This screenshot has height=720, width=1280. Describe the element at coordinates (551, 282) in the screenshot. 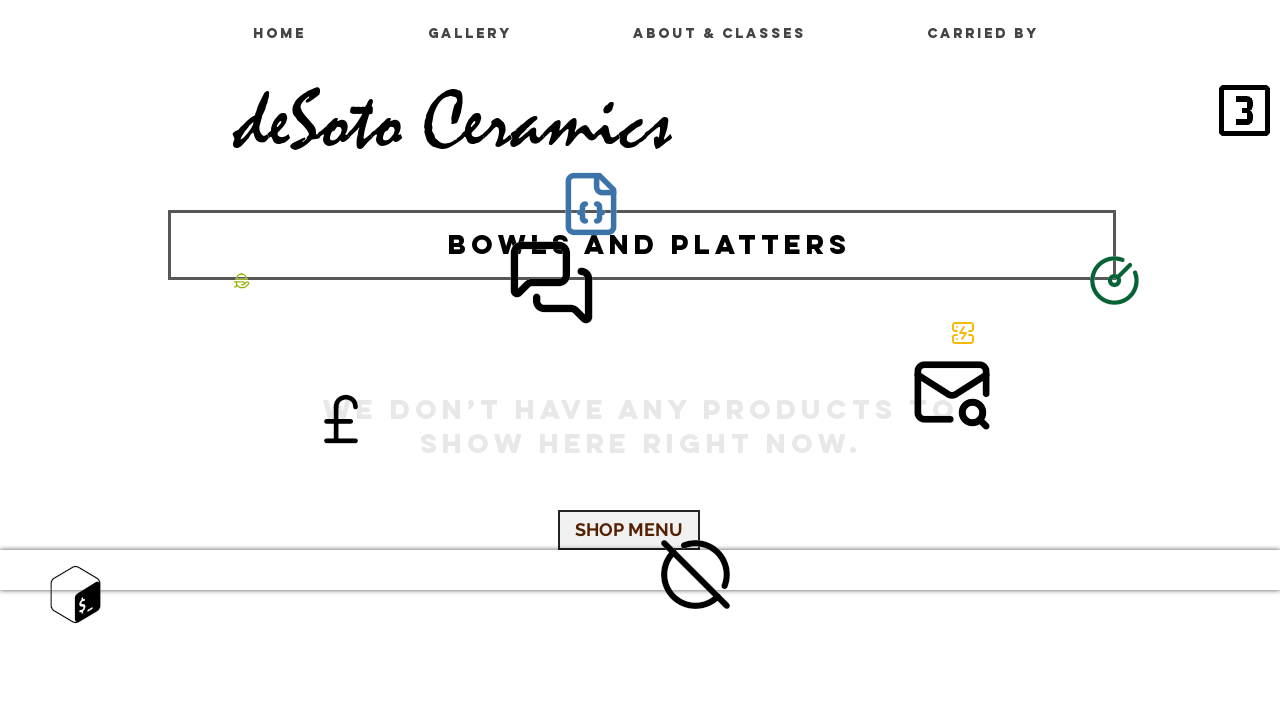

I see `open group chat or conversations` at that location.